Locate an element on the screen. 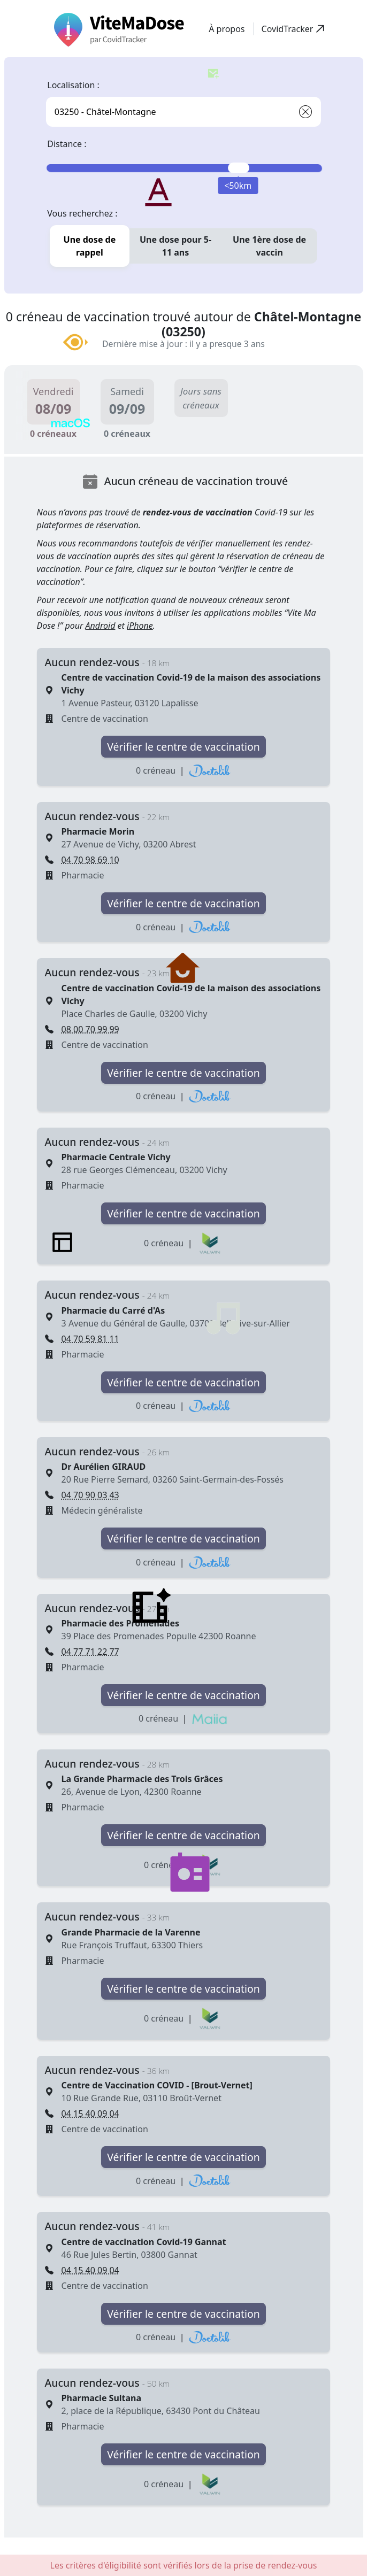 This screenshot has height=2576, width=367. Milvus vector database logo is located at coordinates (75, 342).